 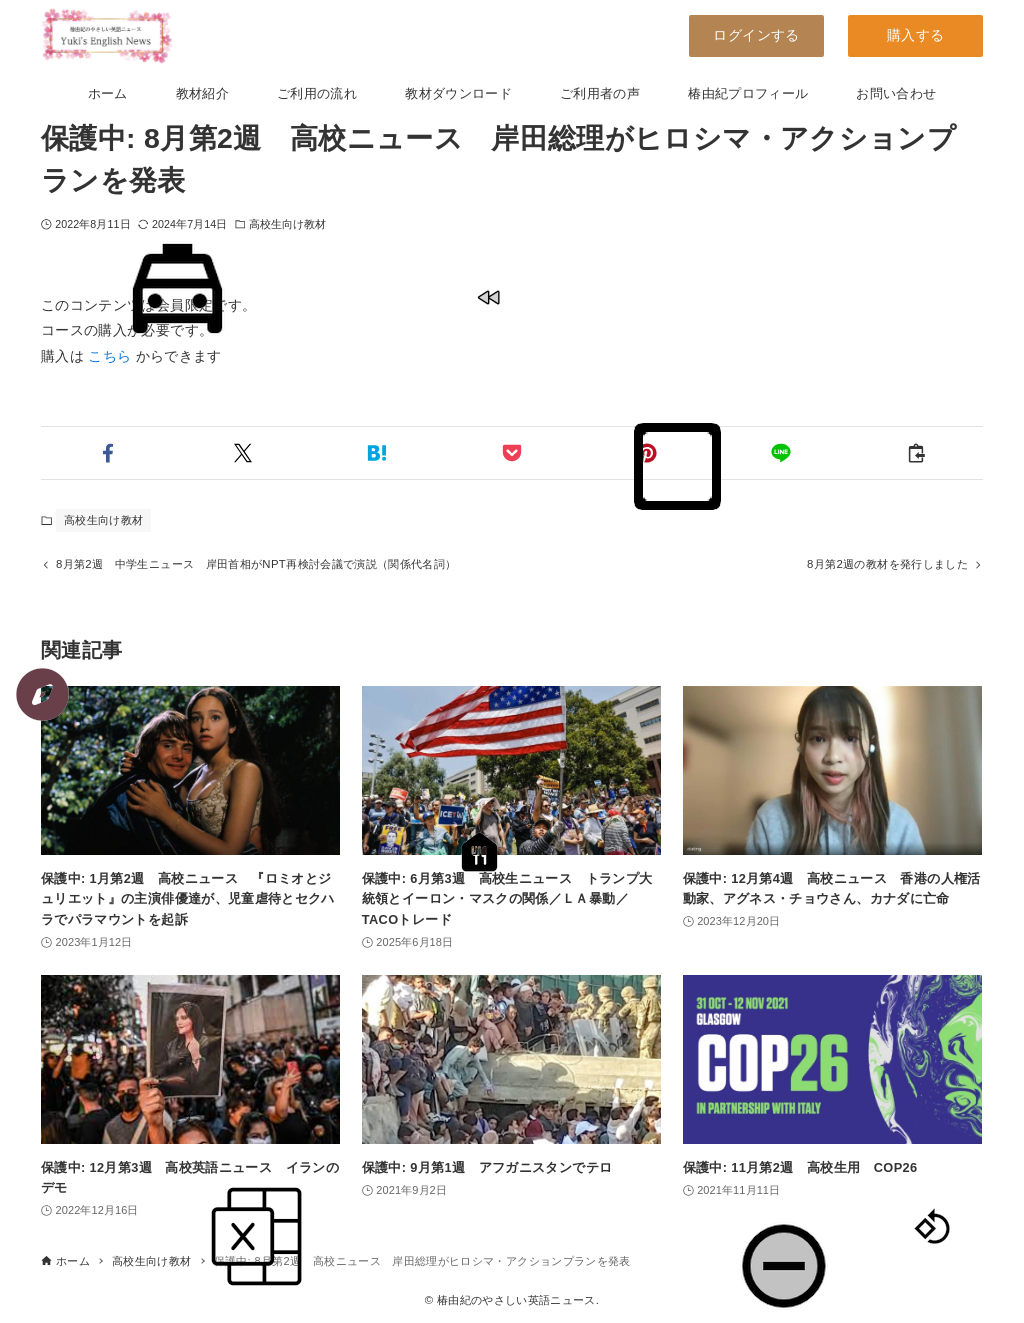 What do you see at coordinates (784, 1266) in the screenshot?
I see `remove an item from a list` at bounding box center [784, 1266].